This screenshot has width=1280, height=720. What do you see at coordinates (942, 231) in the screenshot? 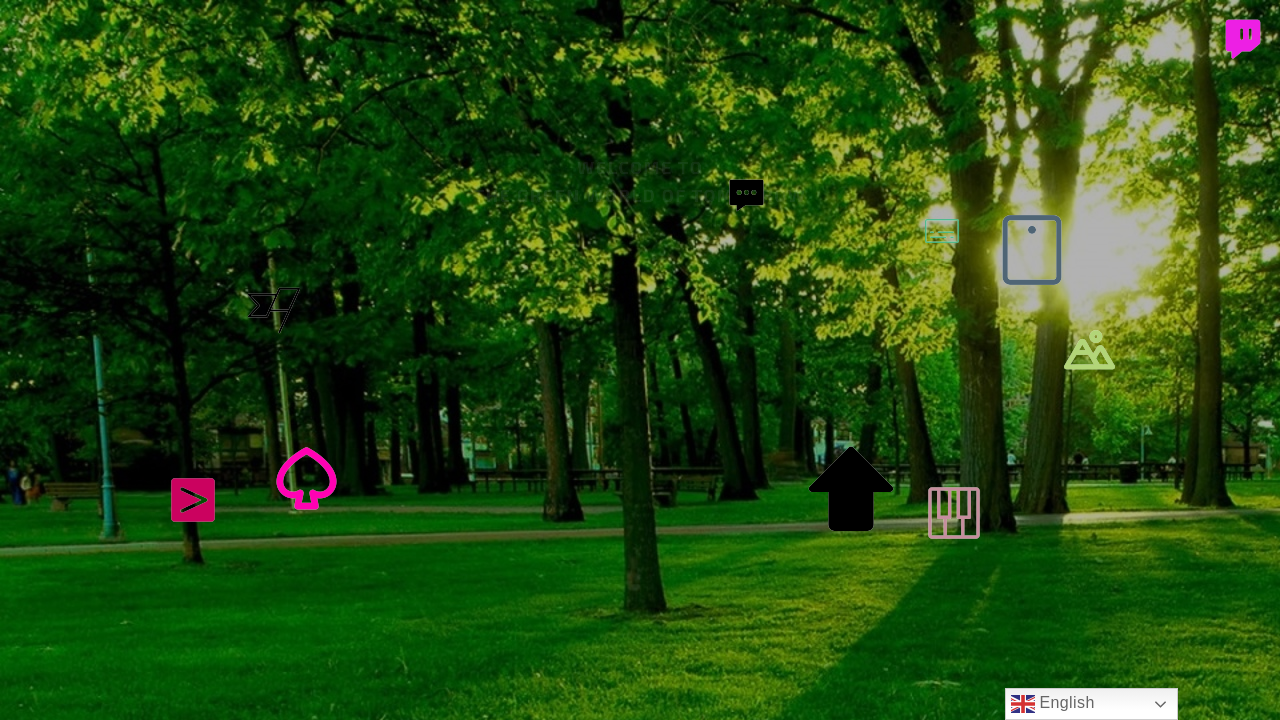
I see `enable subtitles or closed captions` at bounding box center [942, 231].